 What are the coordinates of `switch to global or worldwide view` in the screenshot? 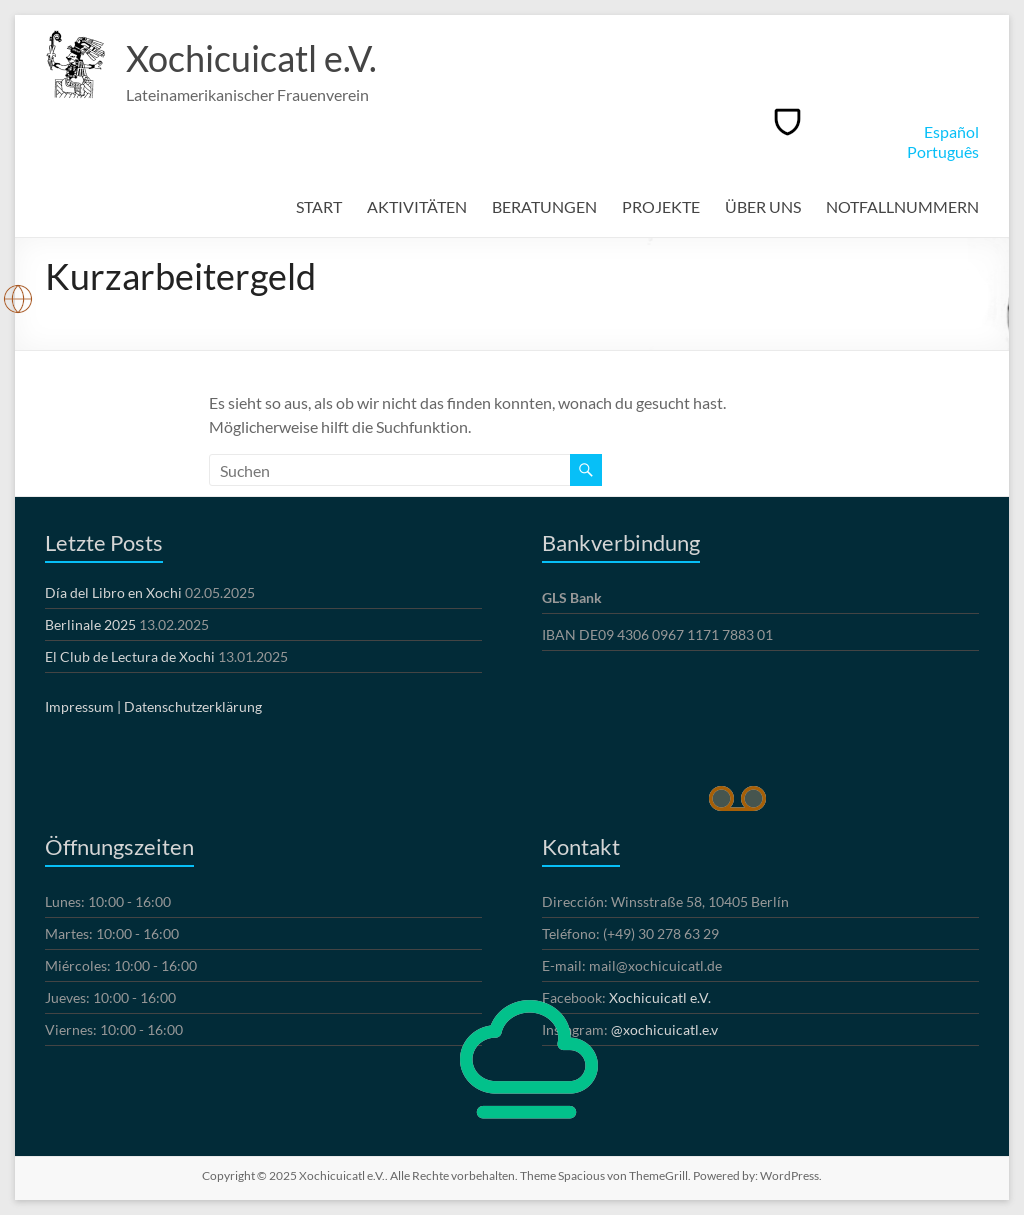 It's located at (18, 299).